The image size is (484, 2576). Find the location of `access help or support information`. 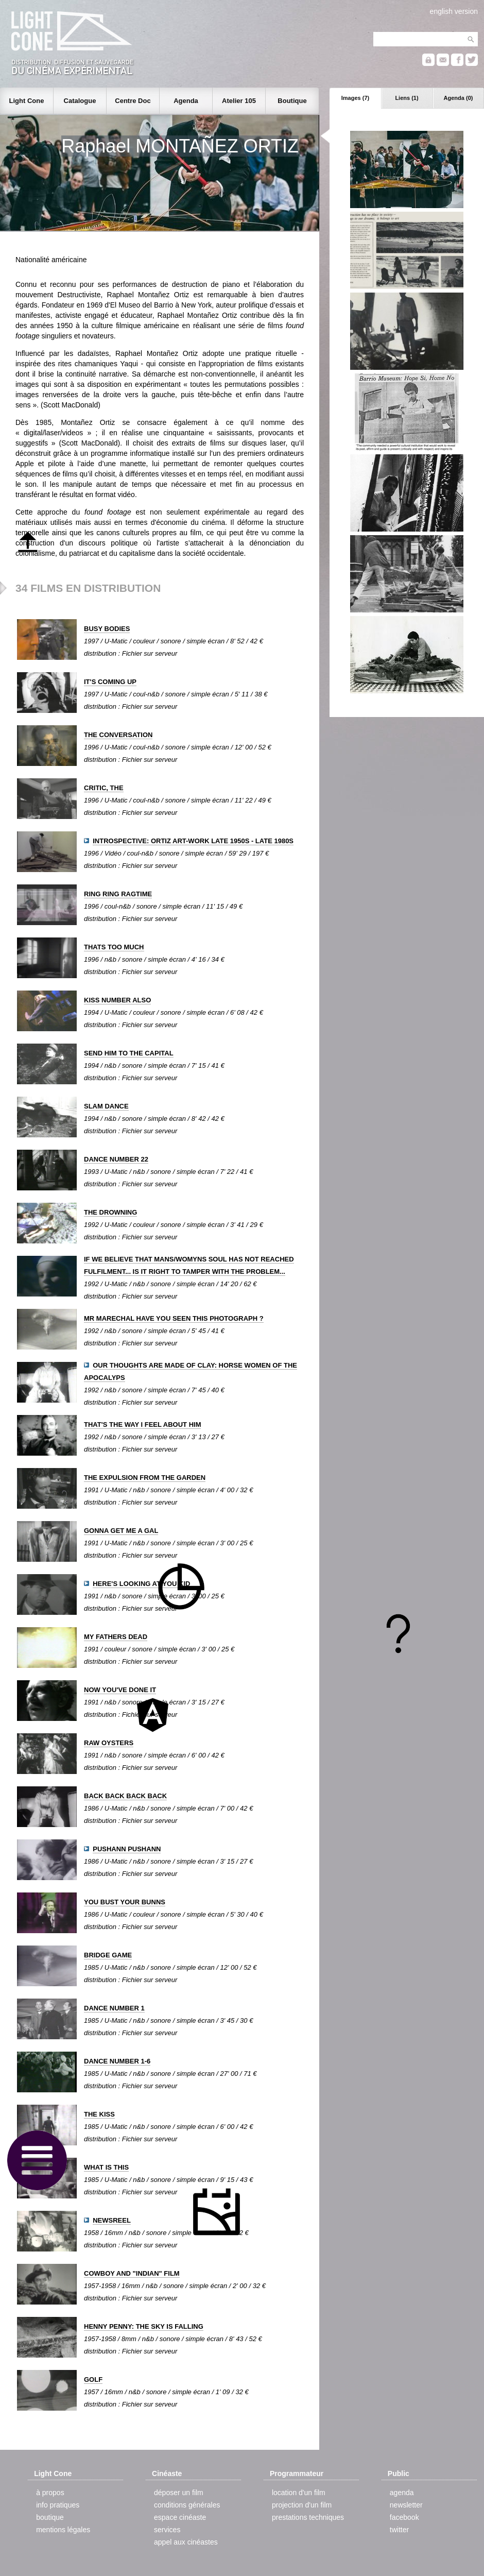

access help or support information is located at coordinates (398, 1633).